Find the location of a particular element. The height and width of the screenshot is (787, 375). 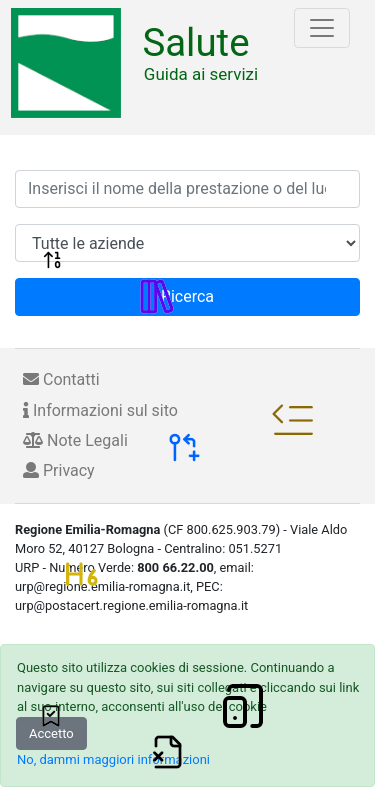

switch between tablet and mobile view is located at coordinates (243, 706).